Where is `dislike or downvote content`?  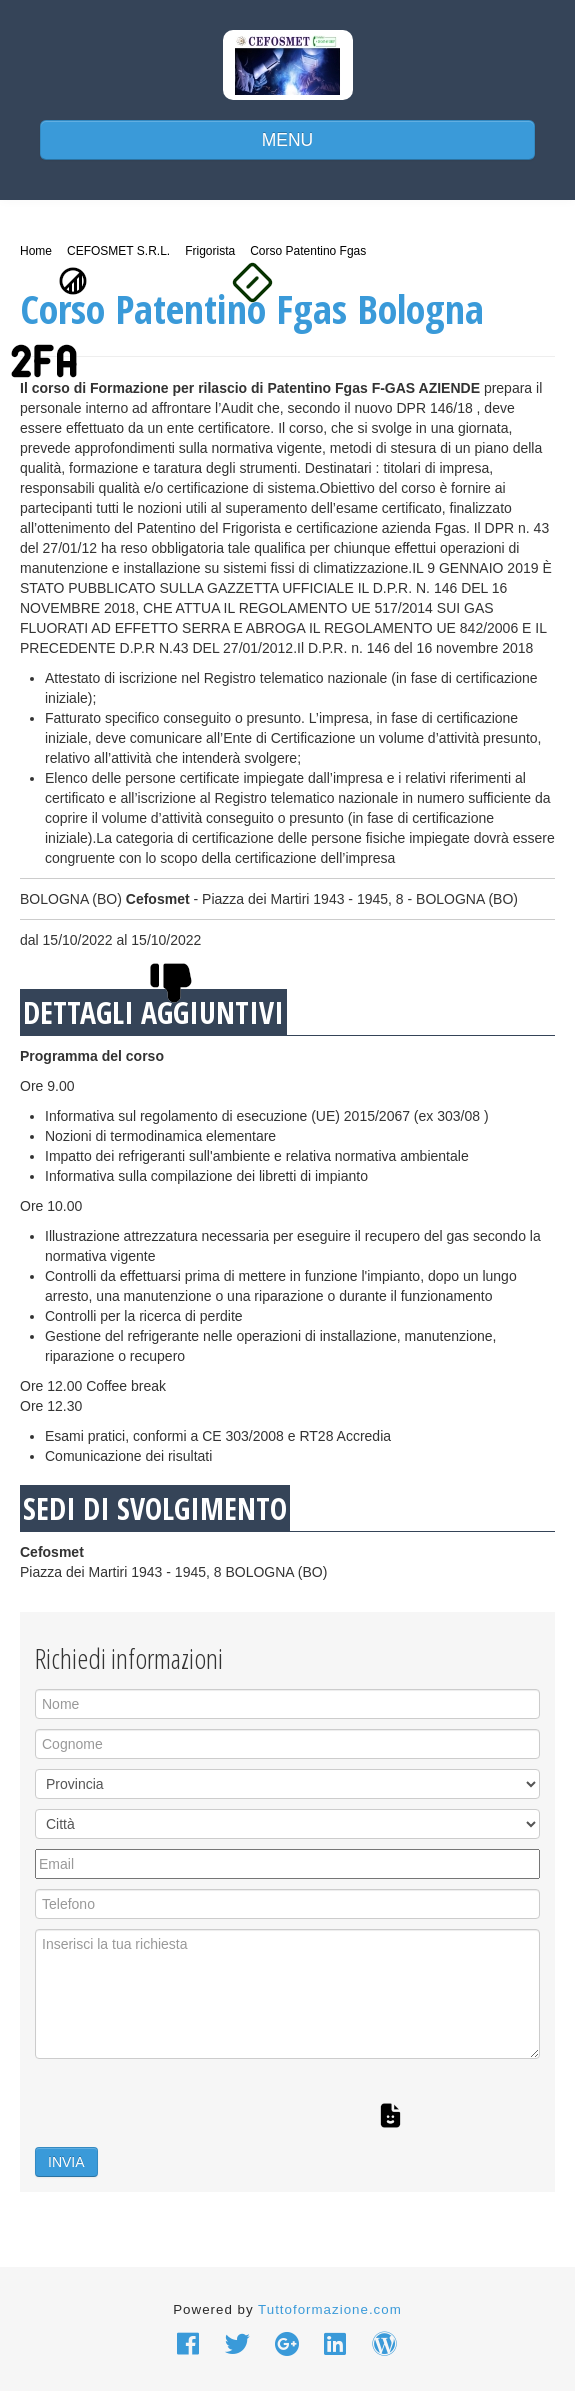
dislike or downvote content is located at coordinates (172, 983).